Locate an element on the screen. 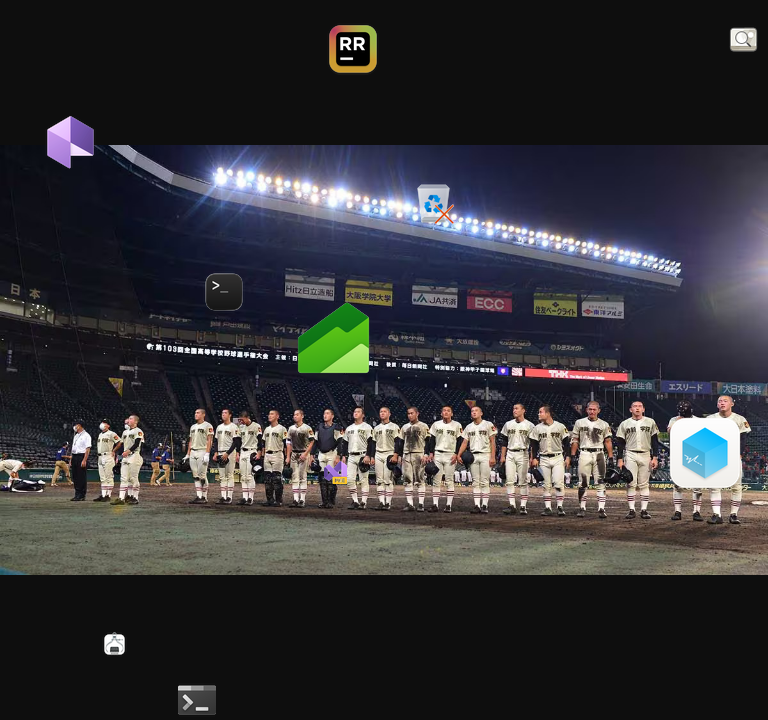 The height and width of the screenshot is (720, 768). open visual studio preview application is located at coordinates (335, 472).